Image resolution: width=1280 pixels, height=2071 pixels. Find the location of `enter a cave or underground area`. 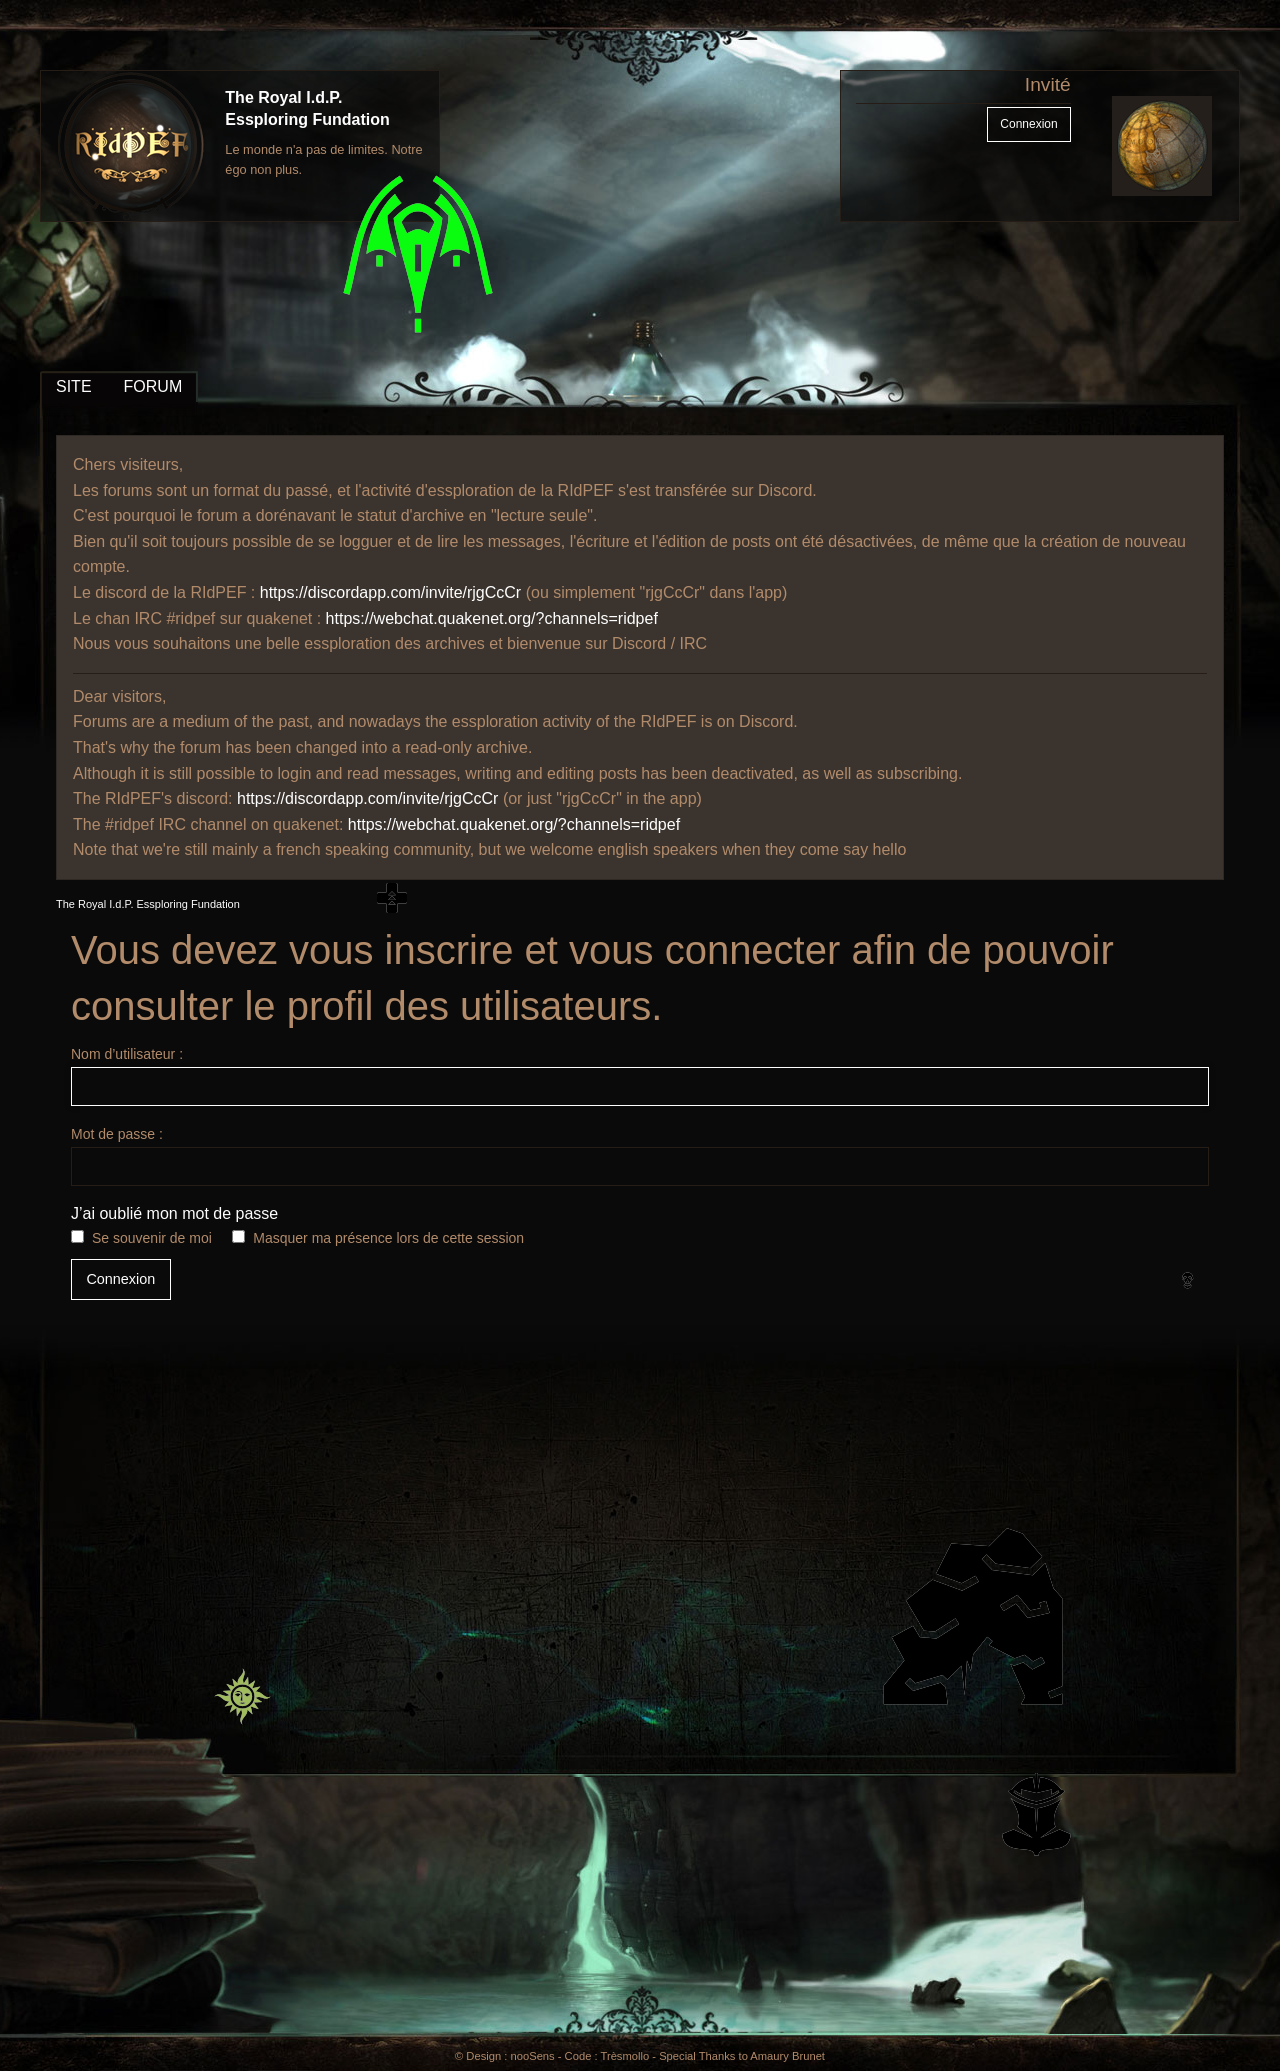

enter a cave or underground area is located at coordinates (973, 1615).